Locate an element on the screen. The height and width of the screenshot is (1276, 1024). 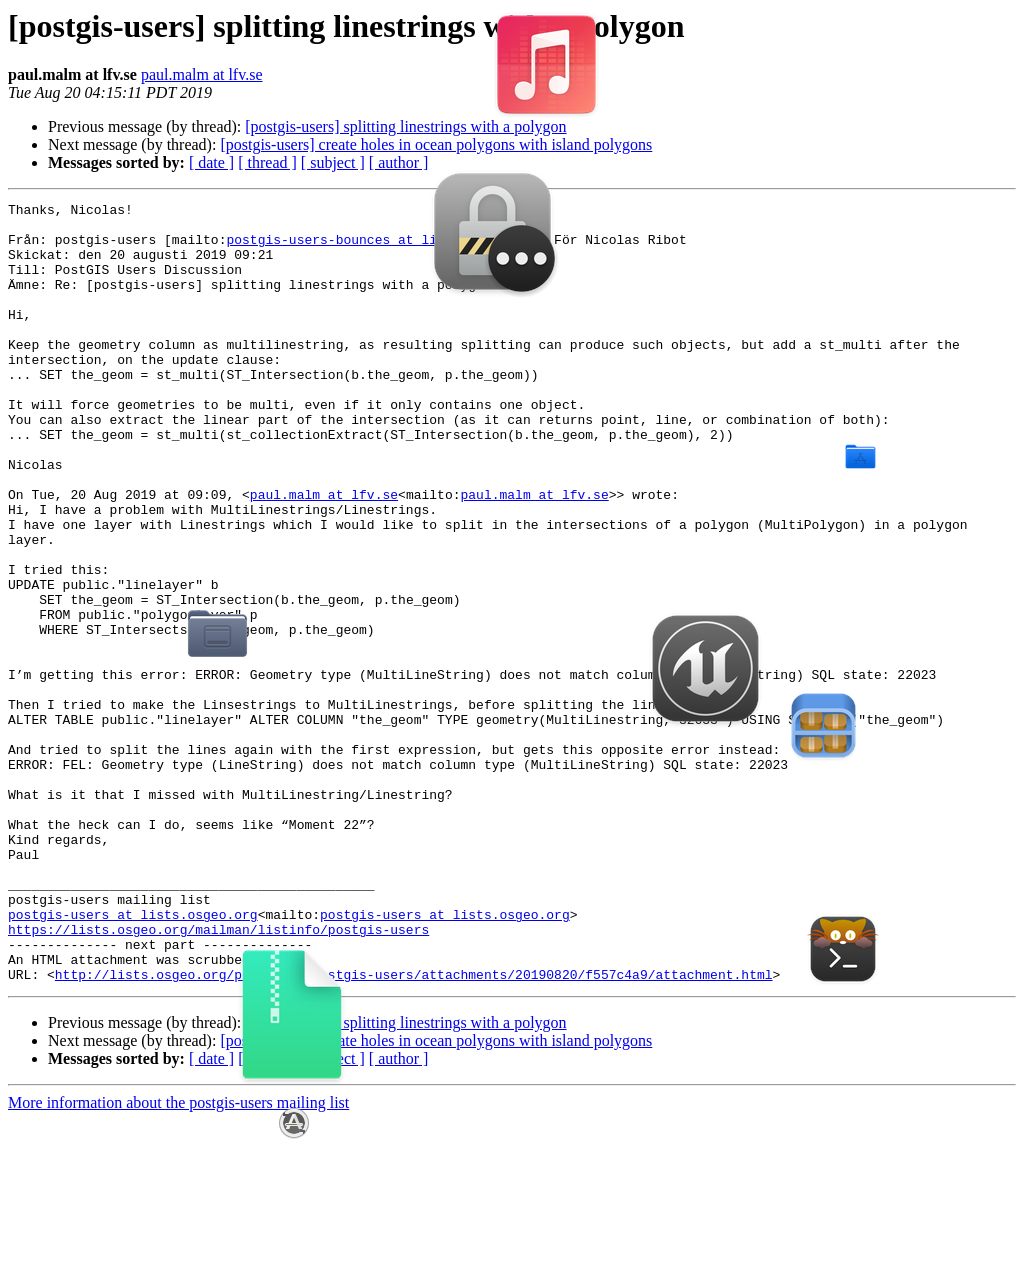
open templates folder is located at coordinates (860, 456).